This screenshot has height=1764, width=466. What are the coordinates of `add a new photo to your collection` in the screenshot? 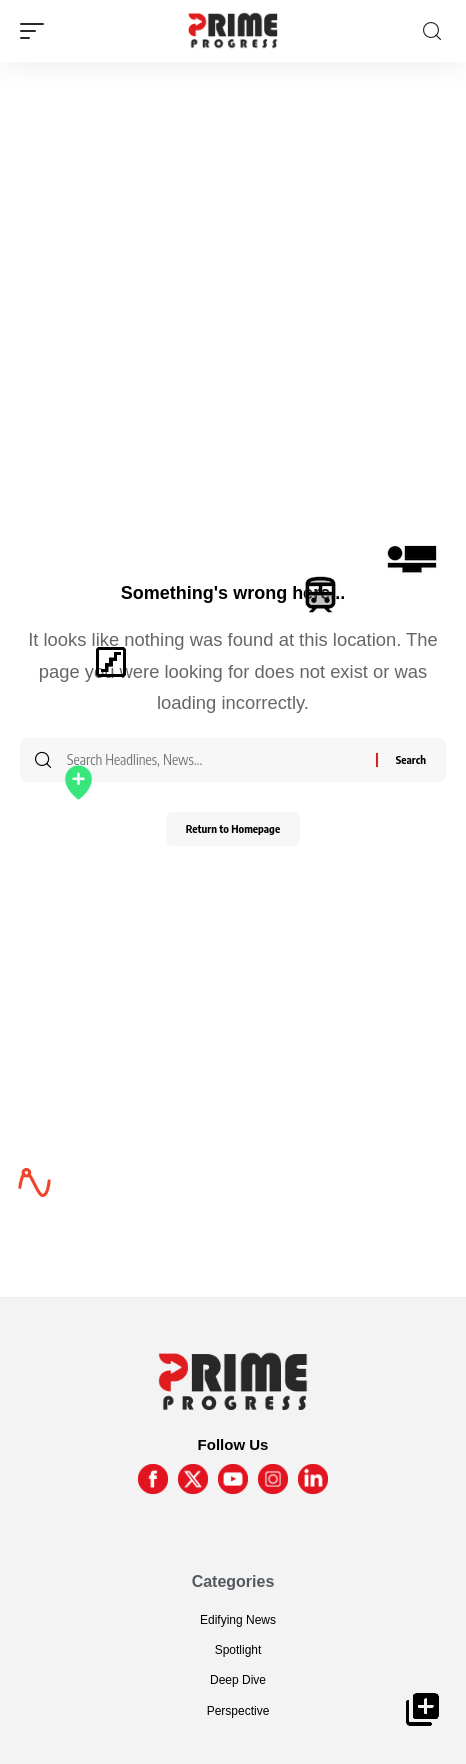 It's located at (422, 1709).